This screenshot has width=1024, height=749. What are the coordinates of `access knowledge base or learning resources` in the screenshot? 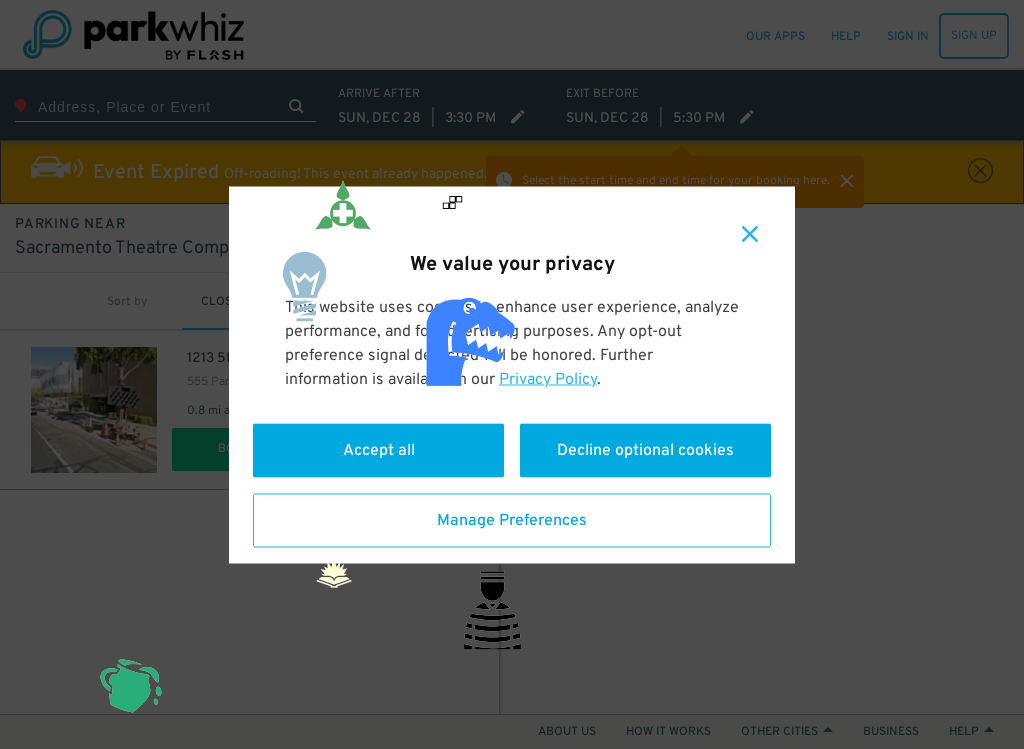 It's located at (334, 575).